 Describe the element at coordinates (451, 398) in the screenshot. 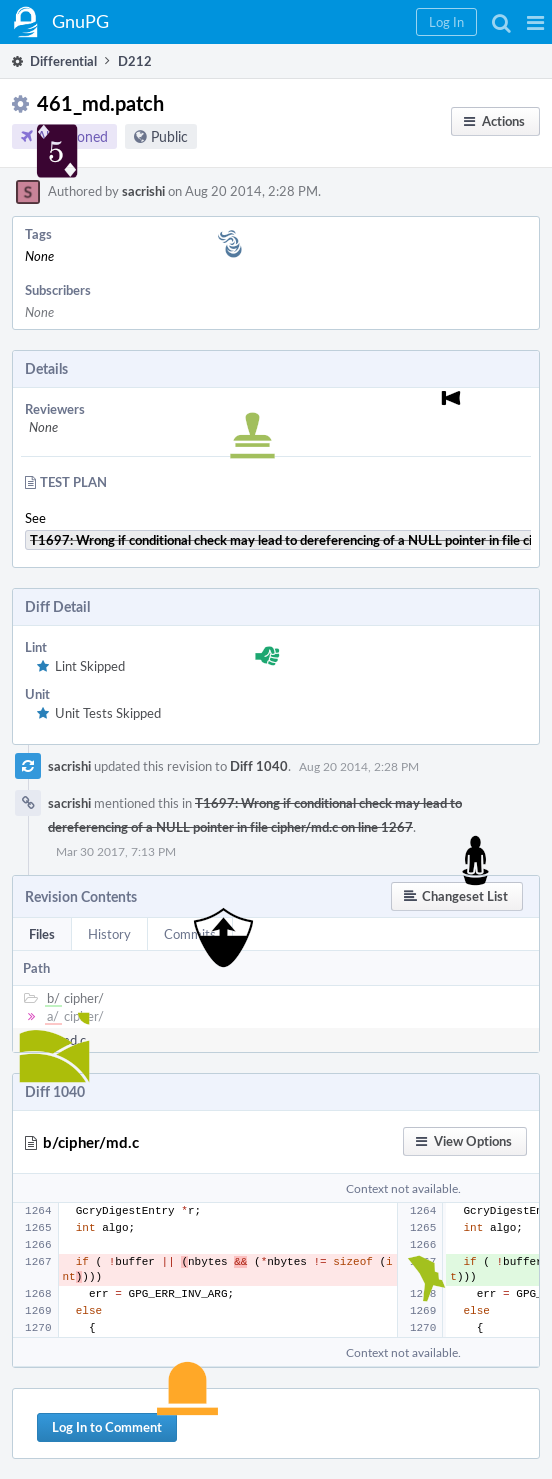

I see `go to previous track or media` at that location.